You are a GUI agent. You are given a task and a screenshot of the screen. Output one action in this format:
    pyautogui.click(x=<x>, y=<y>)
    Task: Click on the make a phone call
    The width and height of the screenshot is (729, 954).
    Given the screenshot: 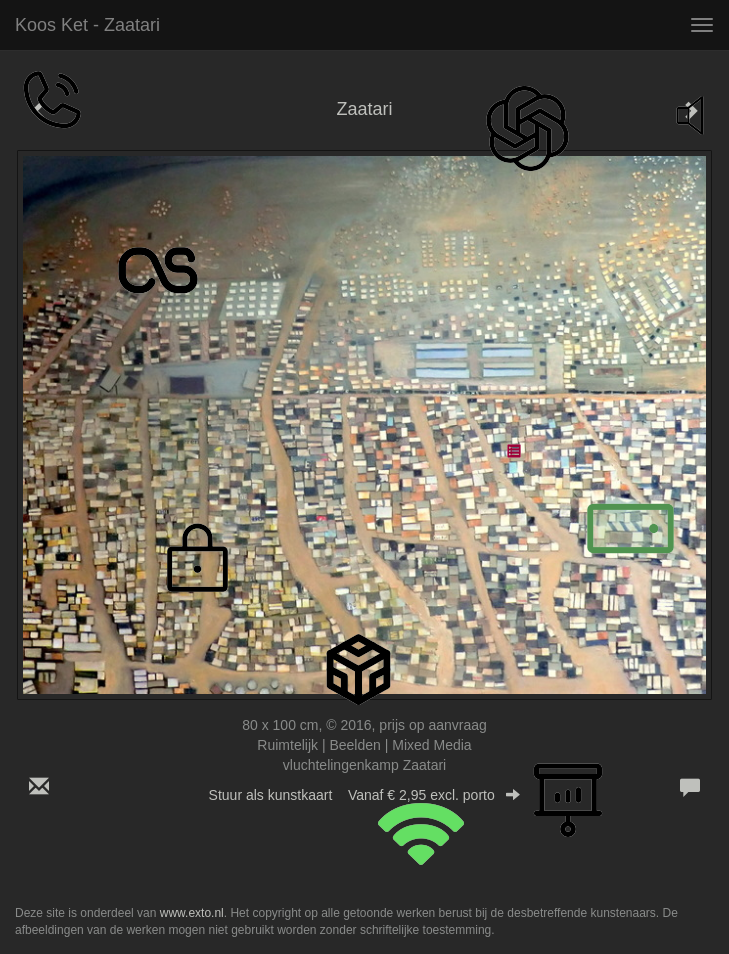 What is the action you would take?
    pyautogui.click(x=53, y=98)
    